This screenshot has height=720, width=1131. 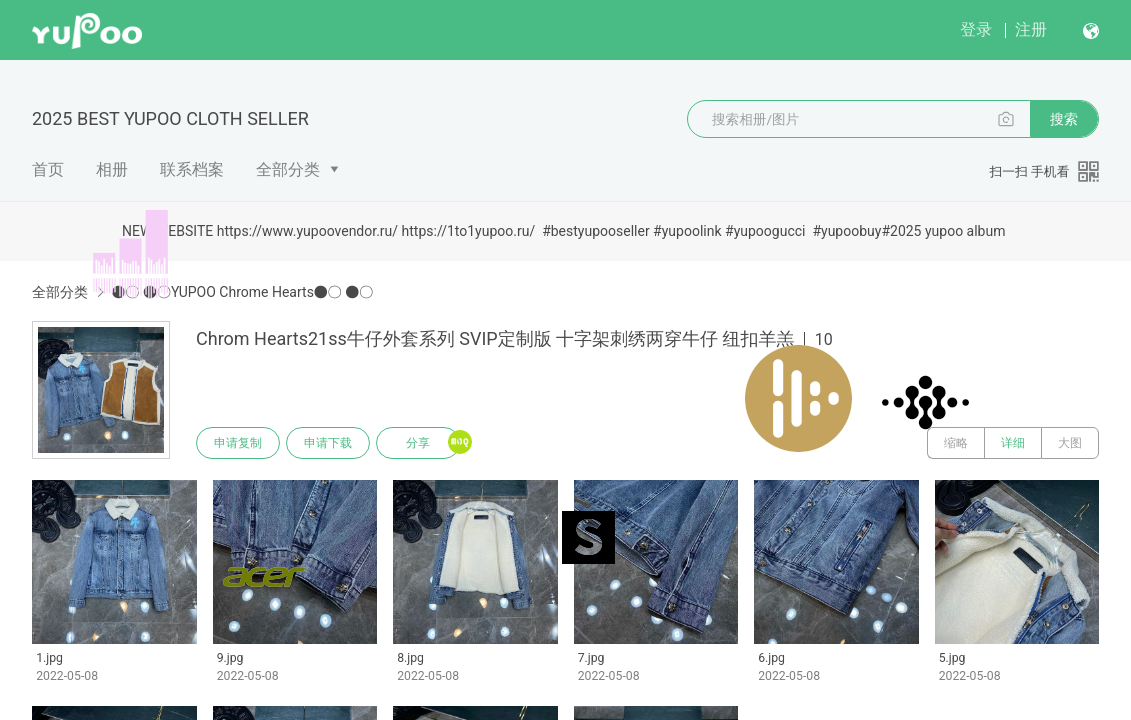 What do you see at coordinates (264, 577) in the screenshot?
I see `acer brand logo` at bounding box center [264, 577].